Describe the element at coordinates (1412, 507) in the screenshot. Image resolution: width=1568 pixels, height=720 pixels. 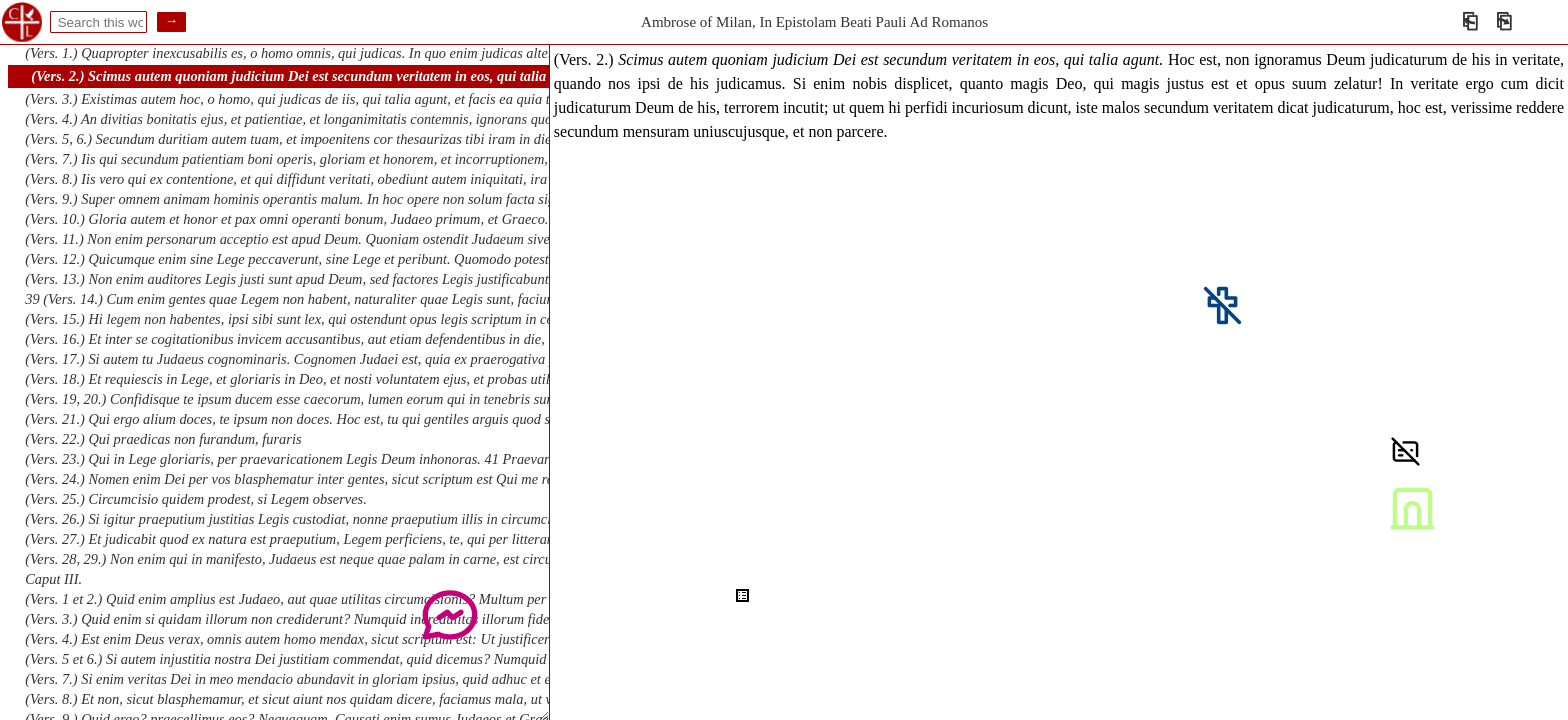
I see `view building or property details` at that location.